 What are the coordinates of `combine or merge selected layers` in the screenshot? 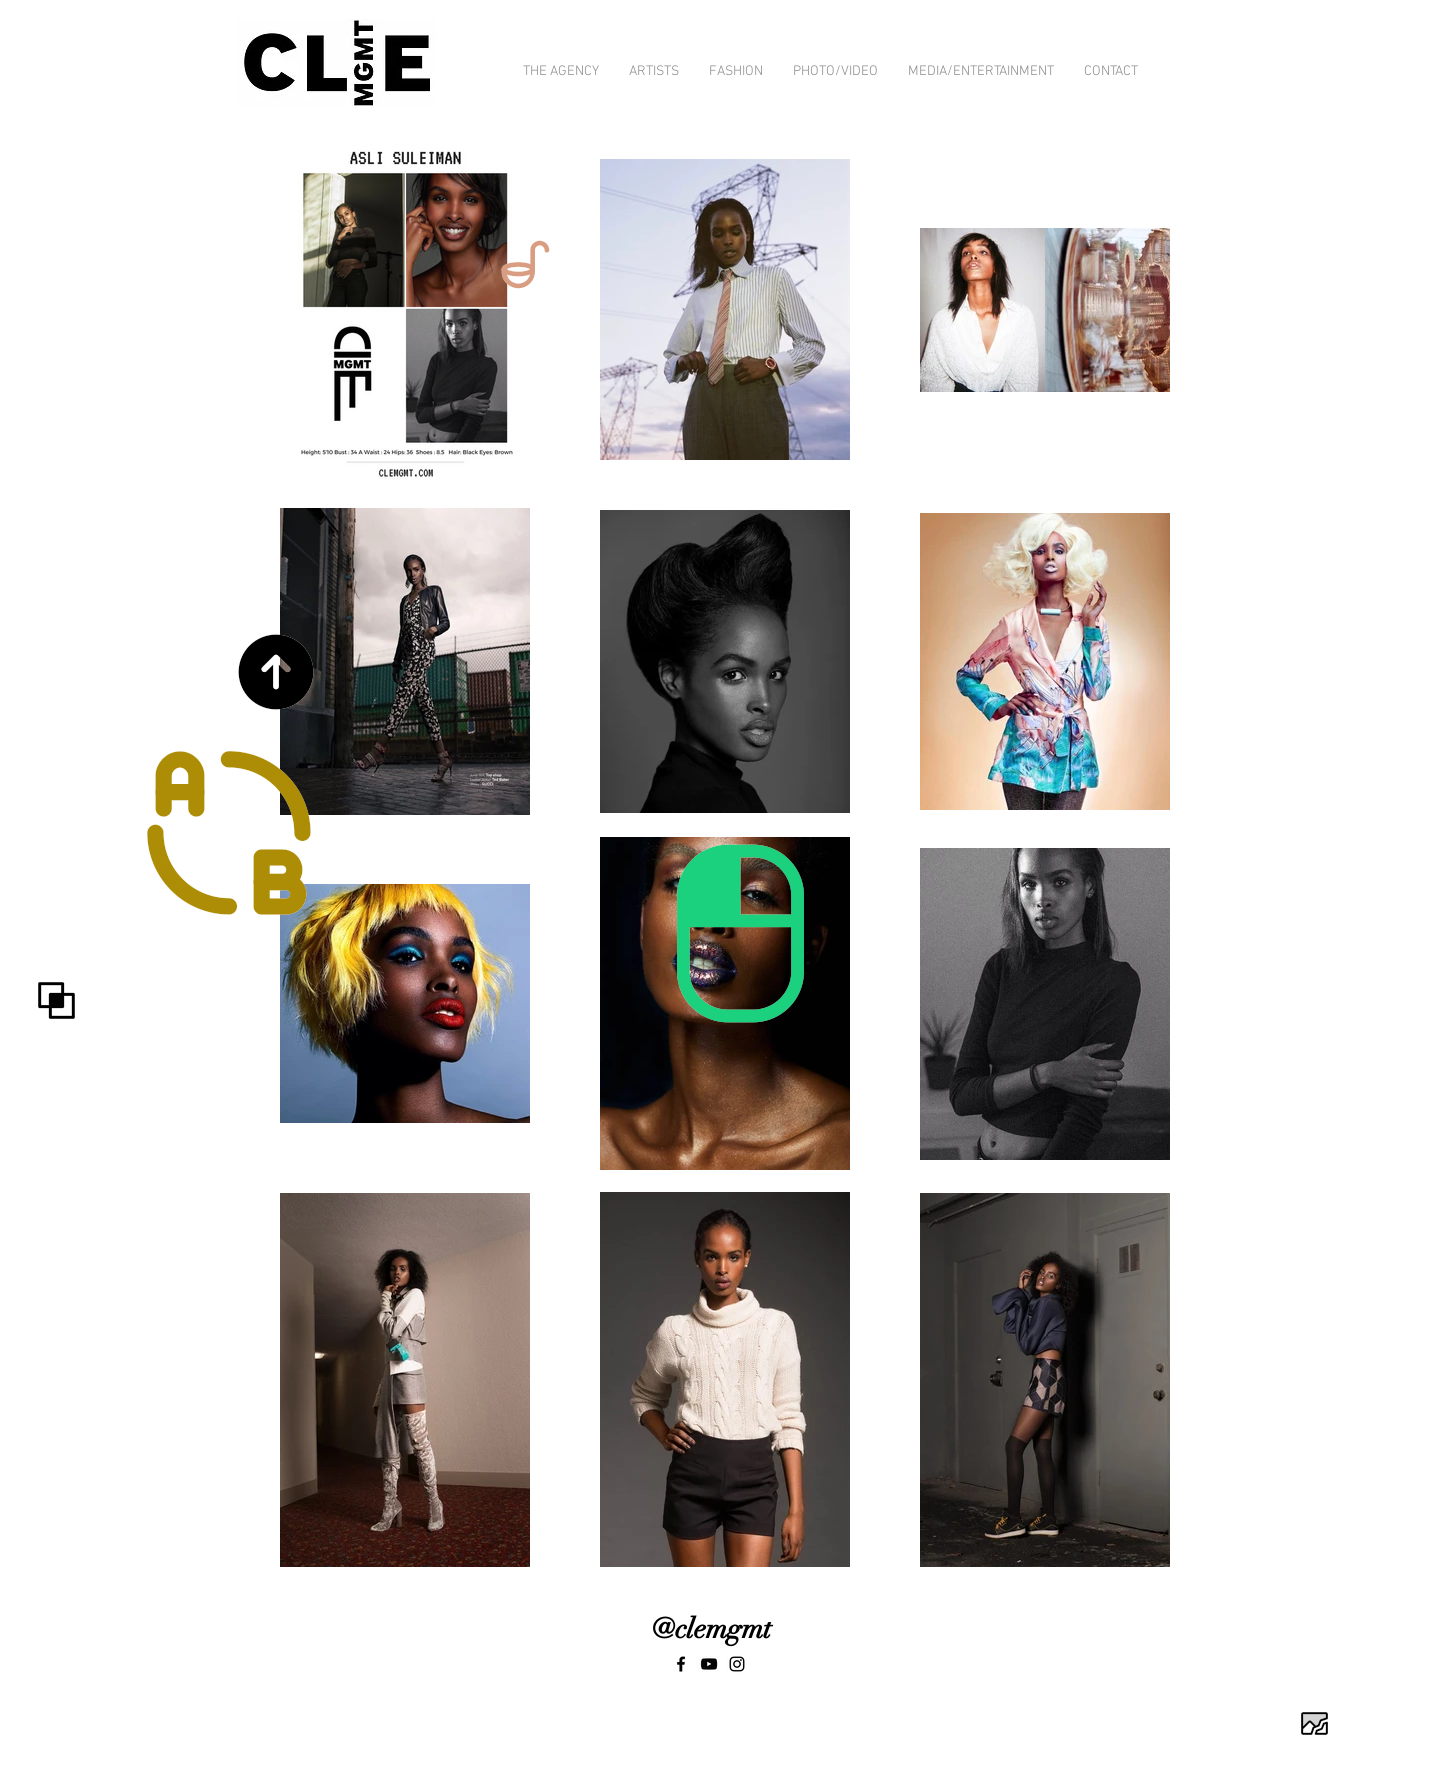 It's located at (56, 1000).